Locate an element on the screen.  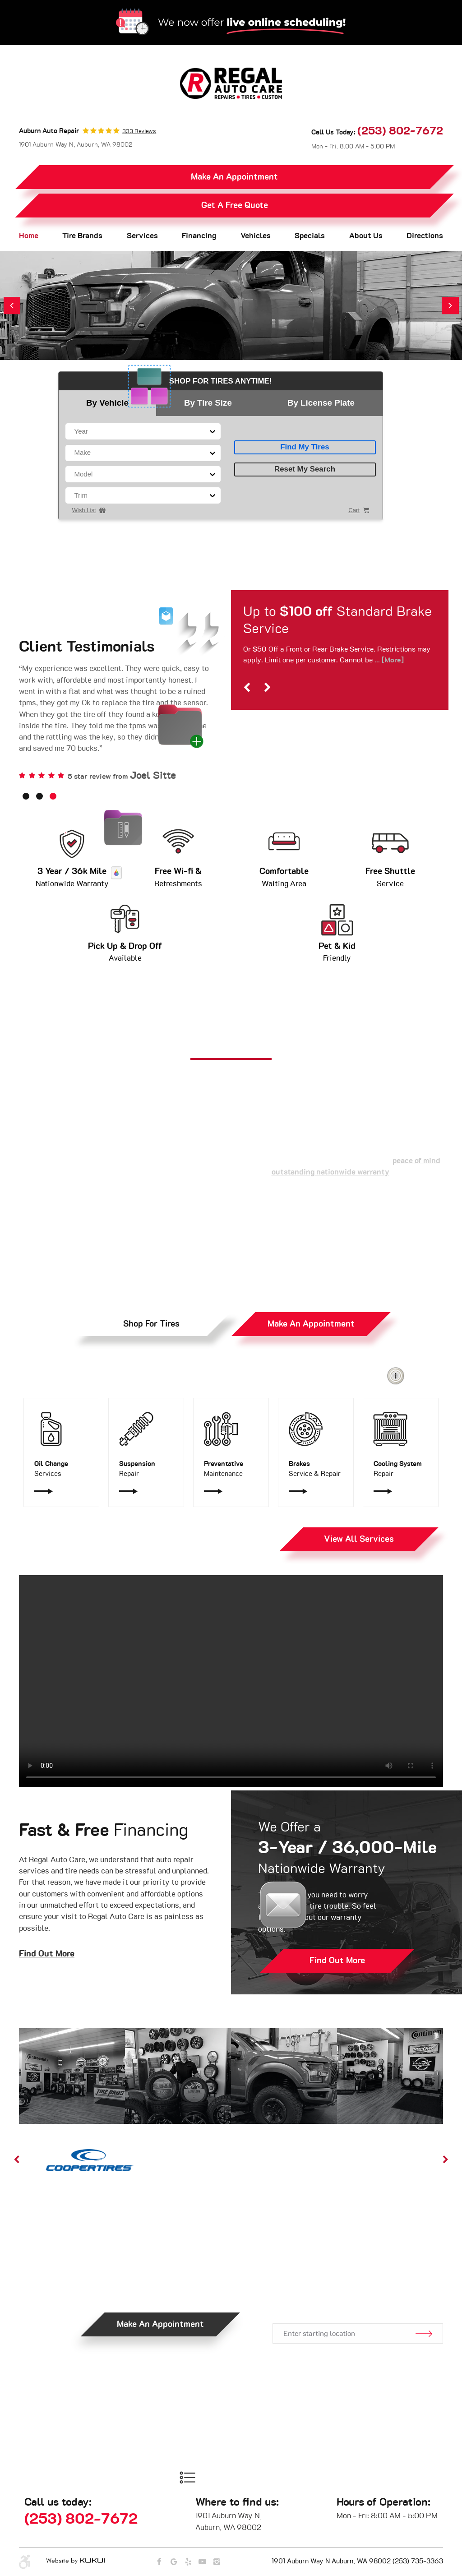
open the passwords app is located at coordinates (396, 1376).